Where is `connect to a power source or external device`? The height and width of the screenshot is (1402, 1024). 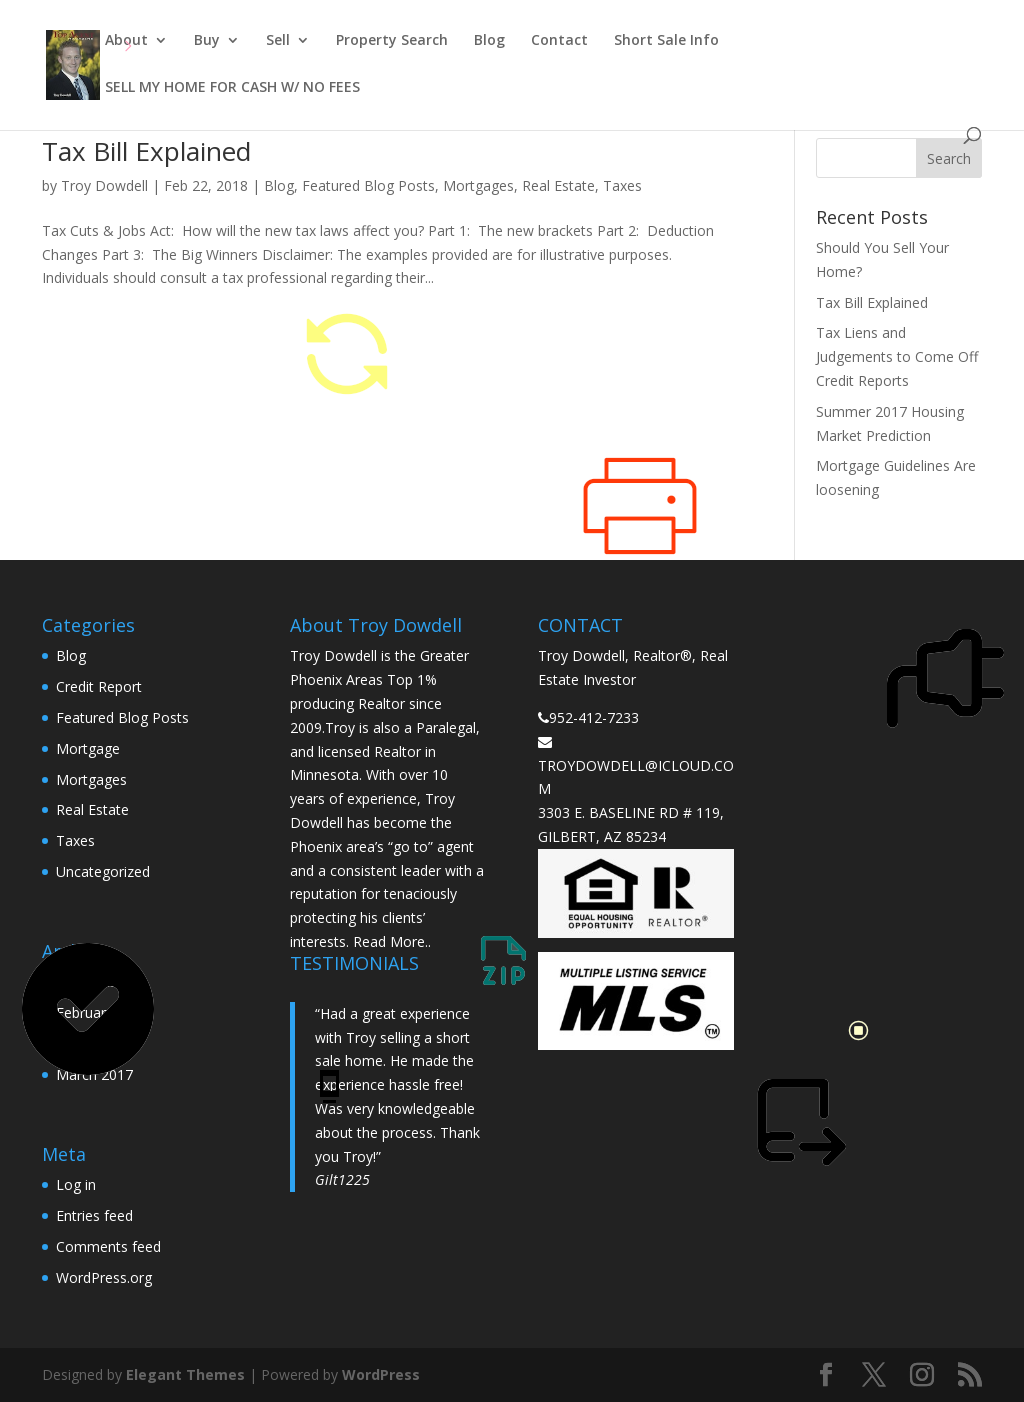 connect to a power source or external device is located at coordinates (945, 676).